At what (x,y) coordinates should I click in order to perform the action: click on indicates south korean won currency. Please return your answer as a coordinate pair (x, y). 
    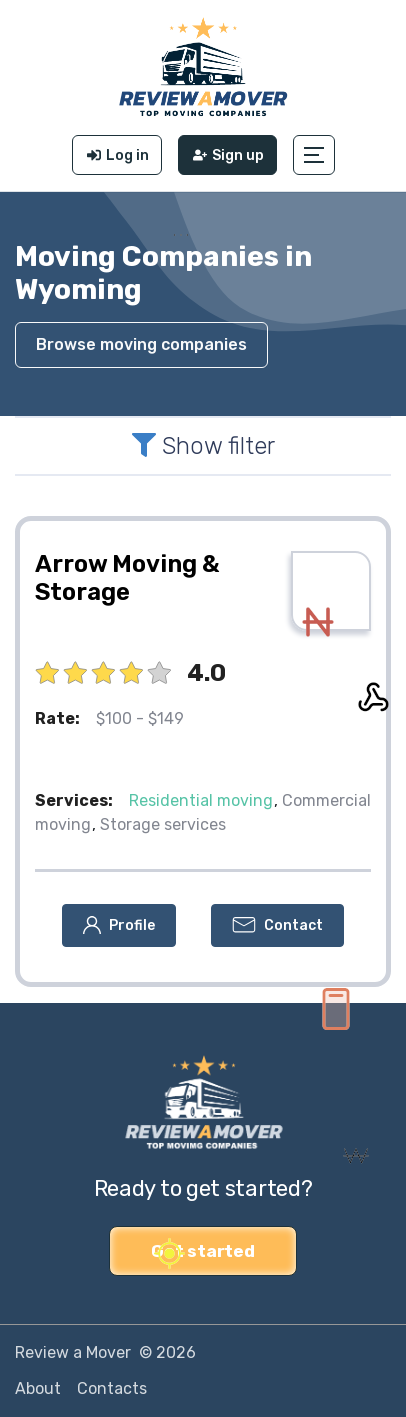
    Looking at the image, I should click on (356, 1155).